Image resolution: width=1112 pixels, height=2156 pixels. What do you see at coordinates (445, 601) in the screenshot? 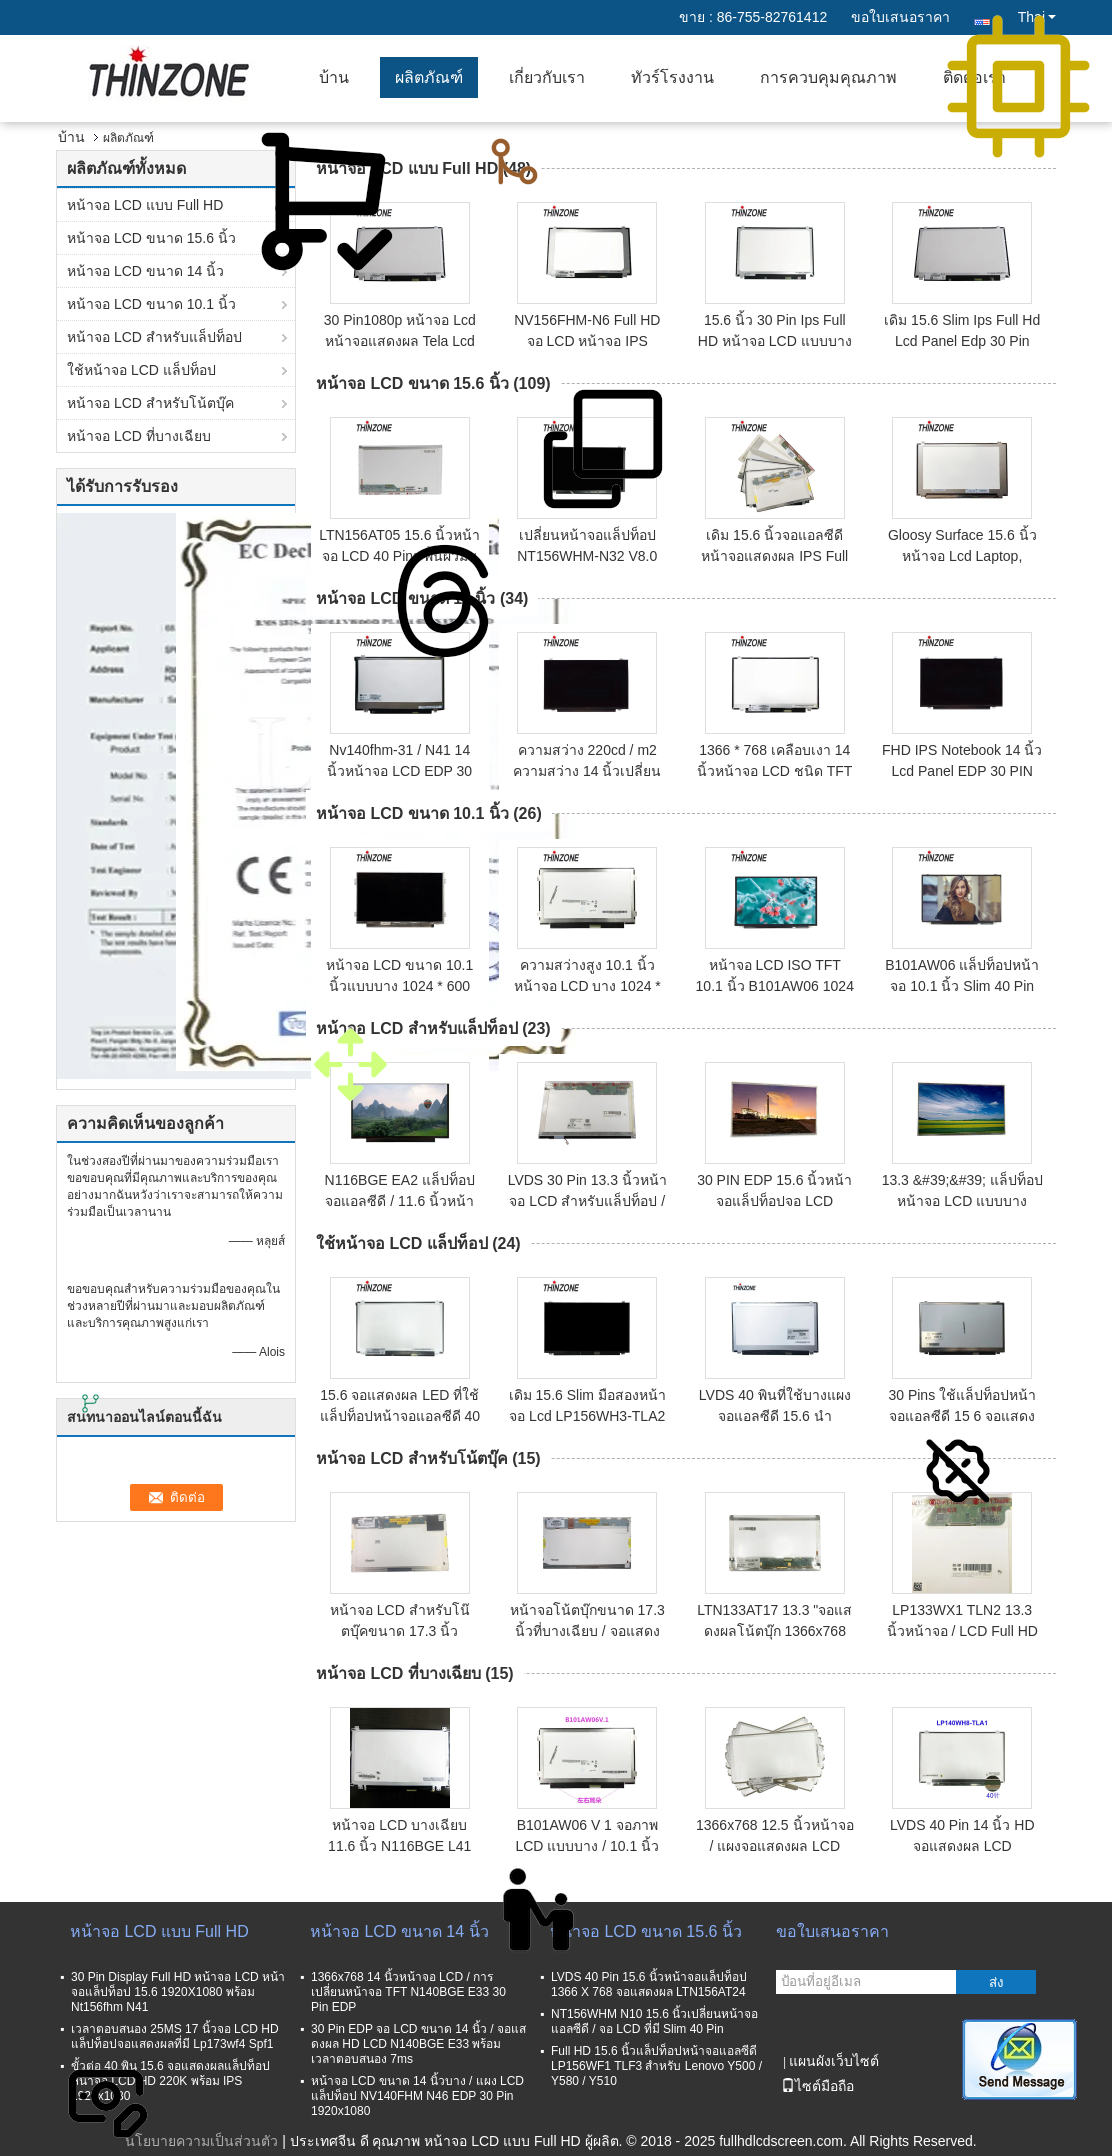
I see `open the Threads app` at bounding box center [445, 601].